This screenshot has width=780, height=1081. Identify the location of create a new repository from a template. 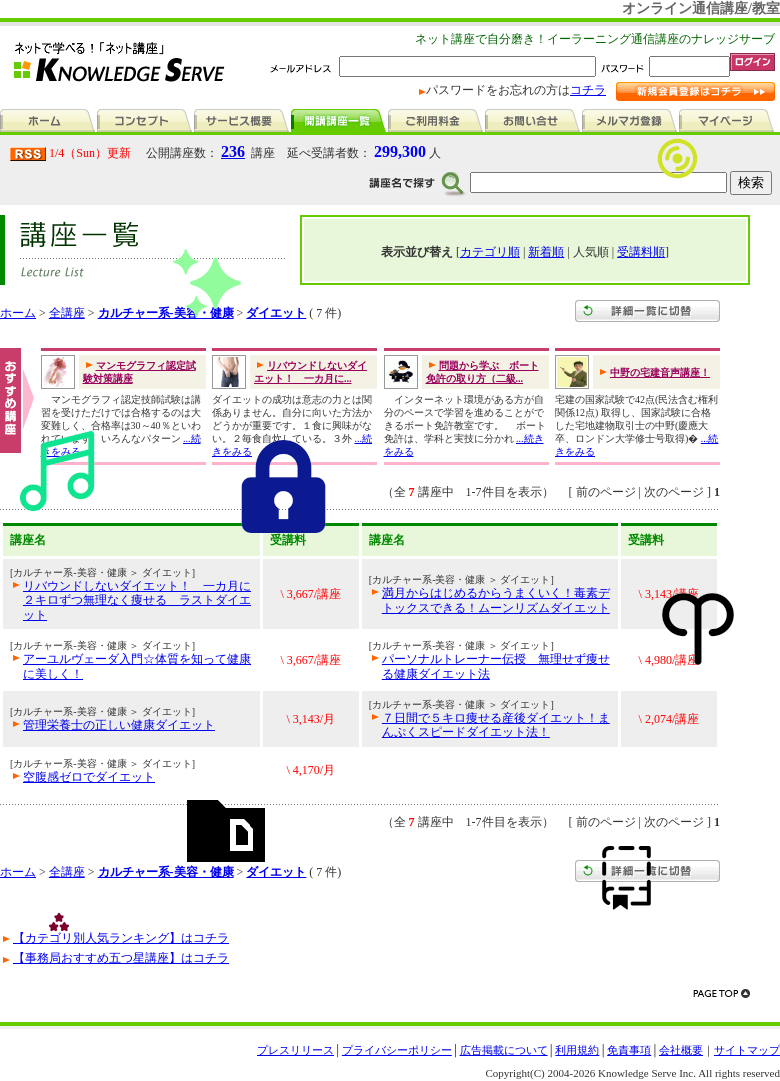
(626, 878).